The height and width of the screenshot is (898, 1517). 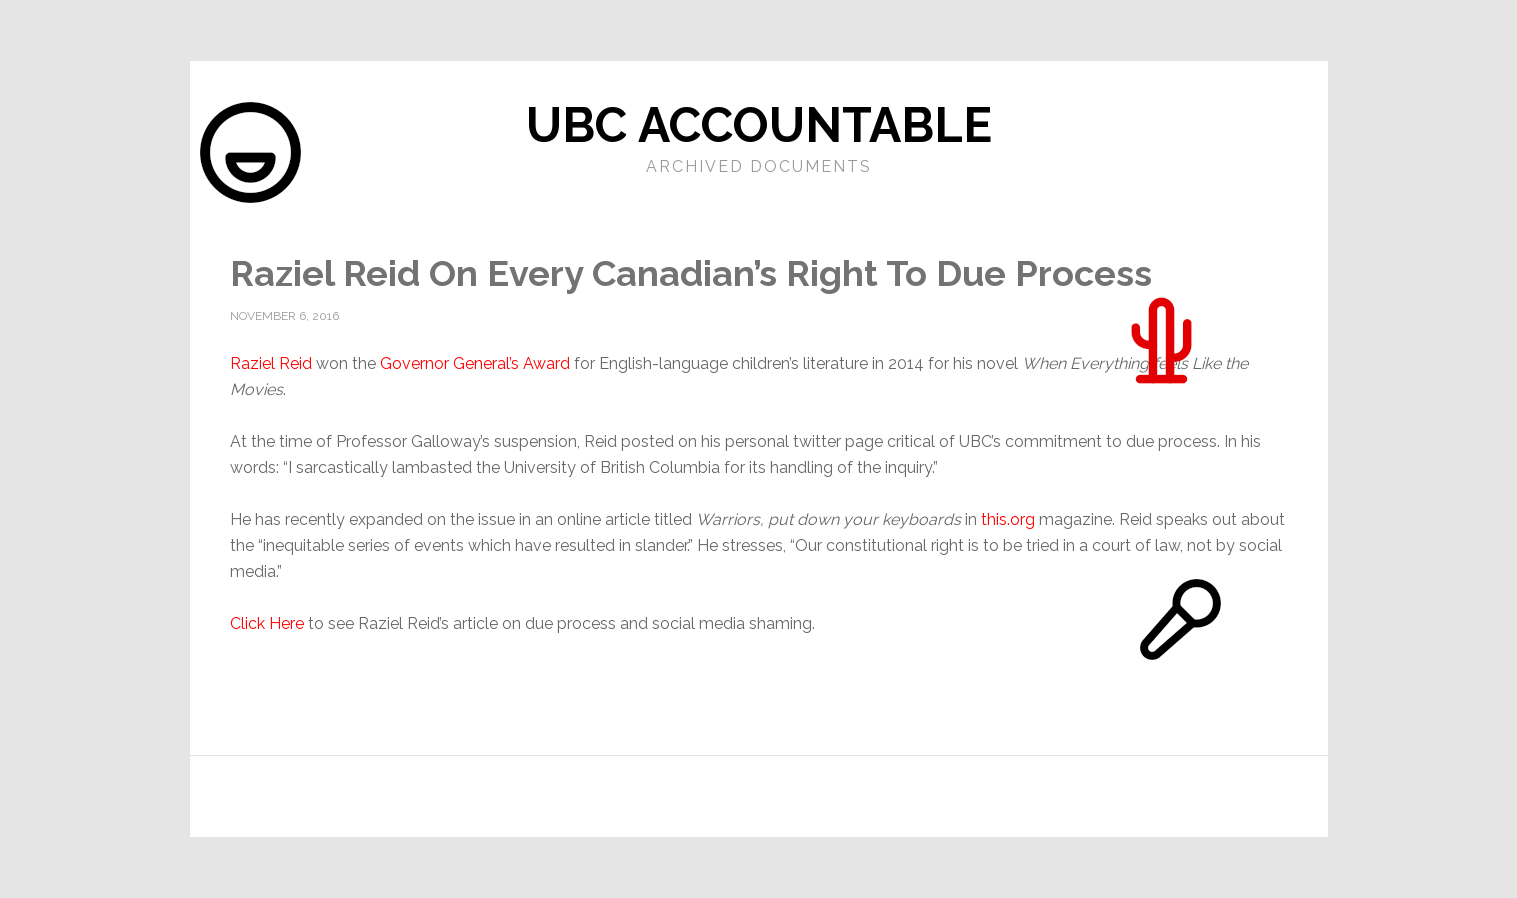 What do you see at coordinates (250, 152) in the screenshot?
I see `open funimation streaming app` at bounding box center [250, 152].